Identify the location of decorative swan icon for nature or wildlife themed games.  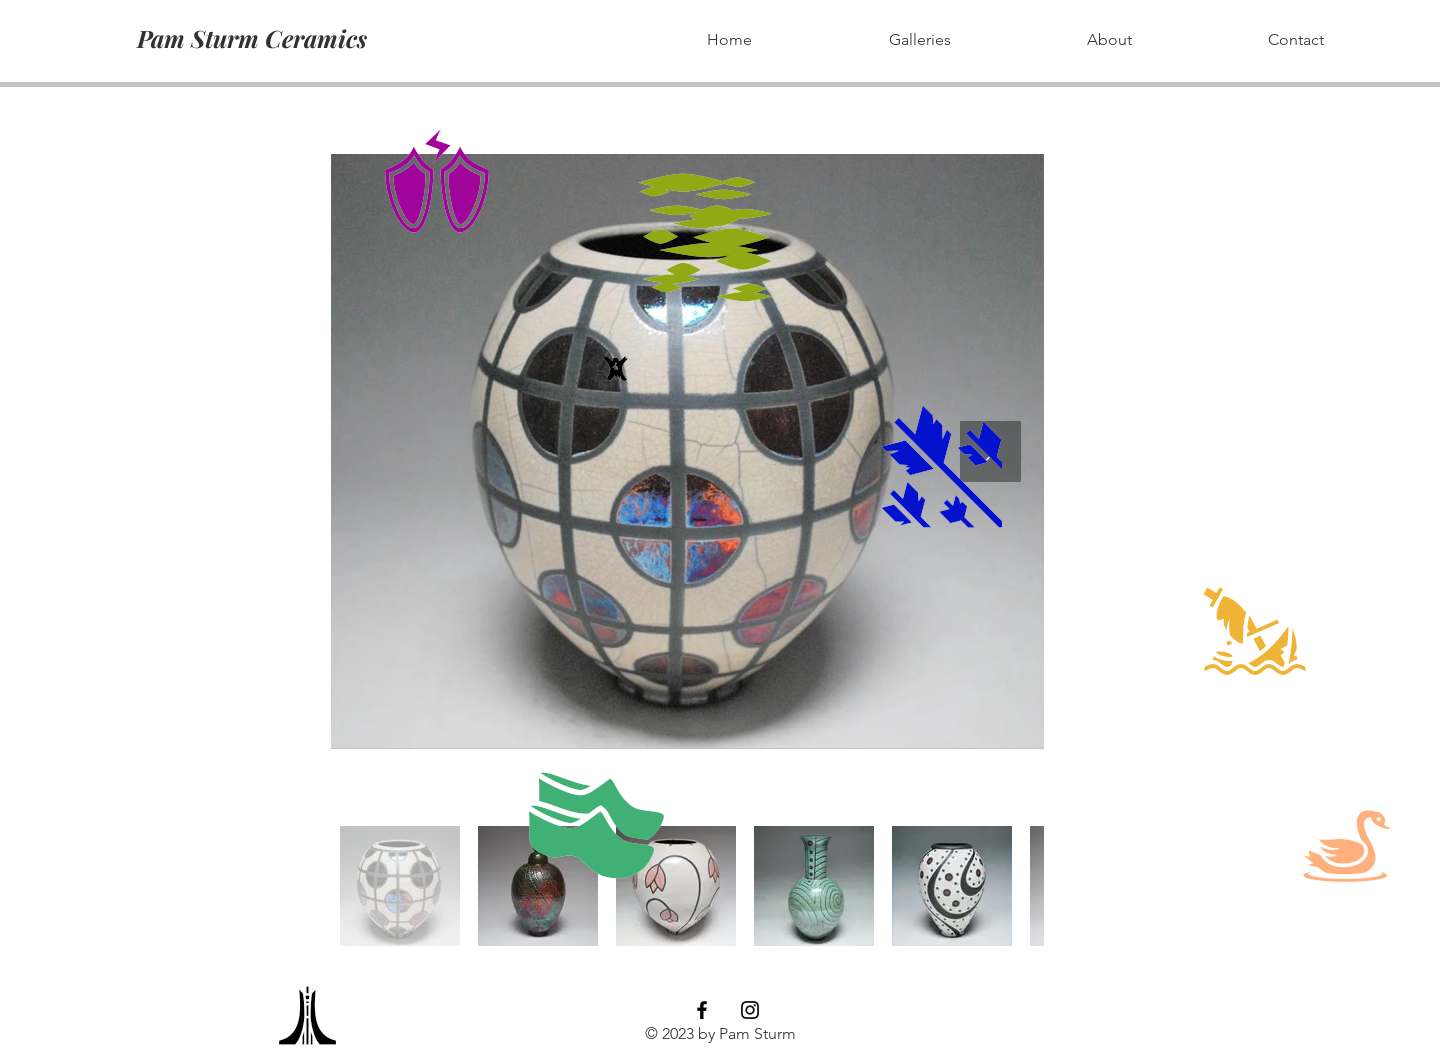
(1347, 849).